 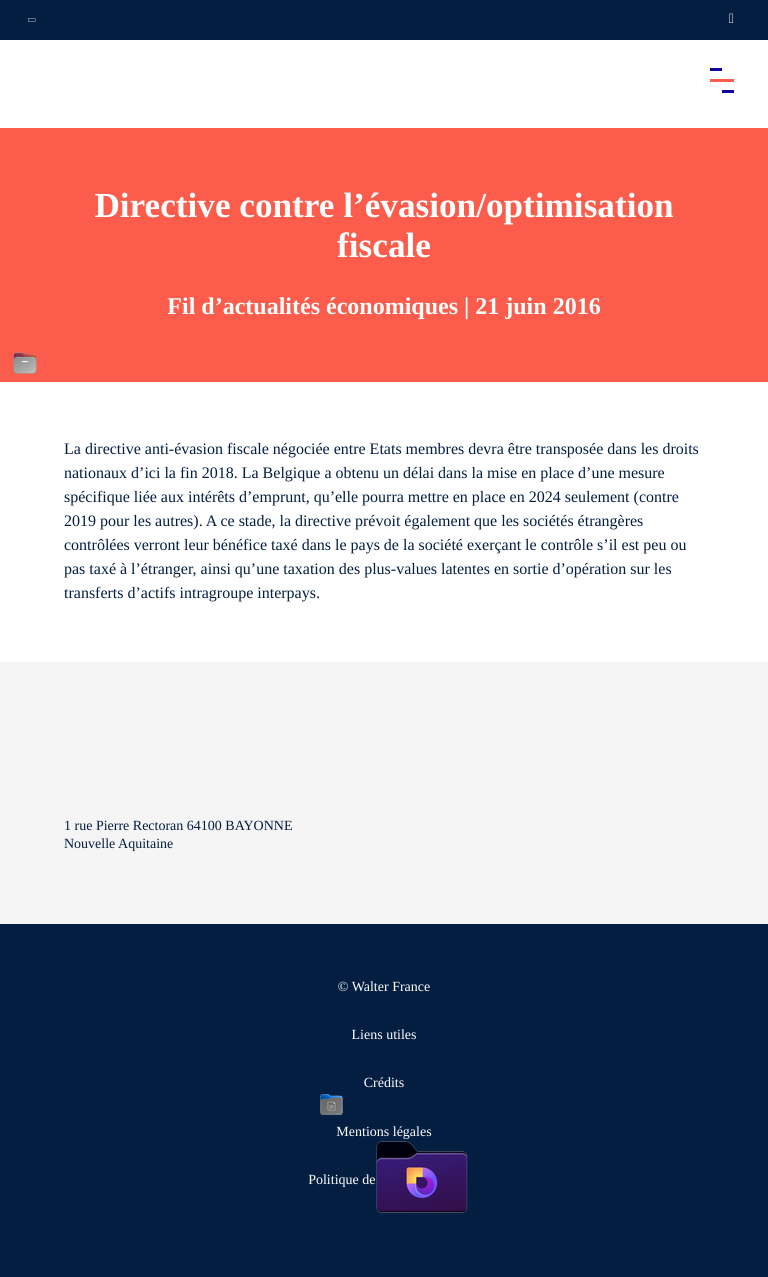 What do you see at coordinates (25, 363) in the screenshot?
I see `open the file manager application` at bounding box center [25, 363].